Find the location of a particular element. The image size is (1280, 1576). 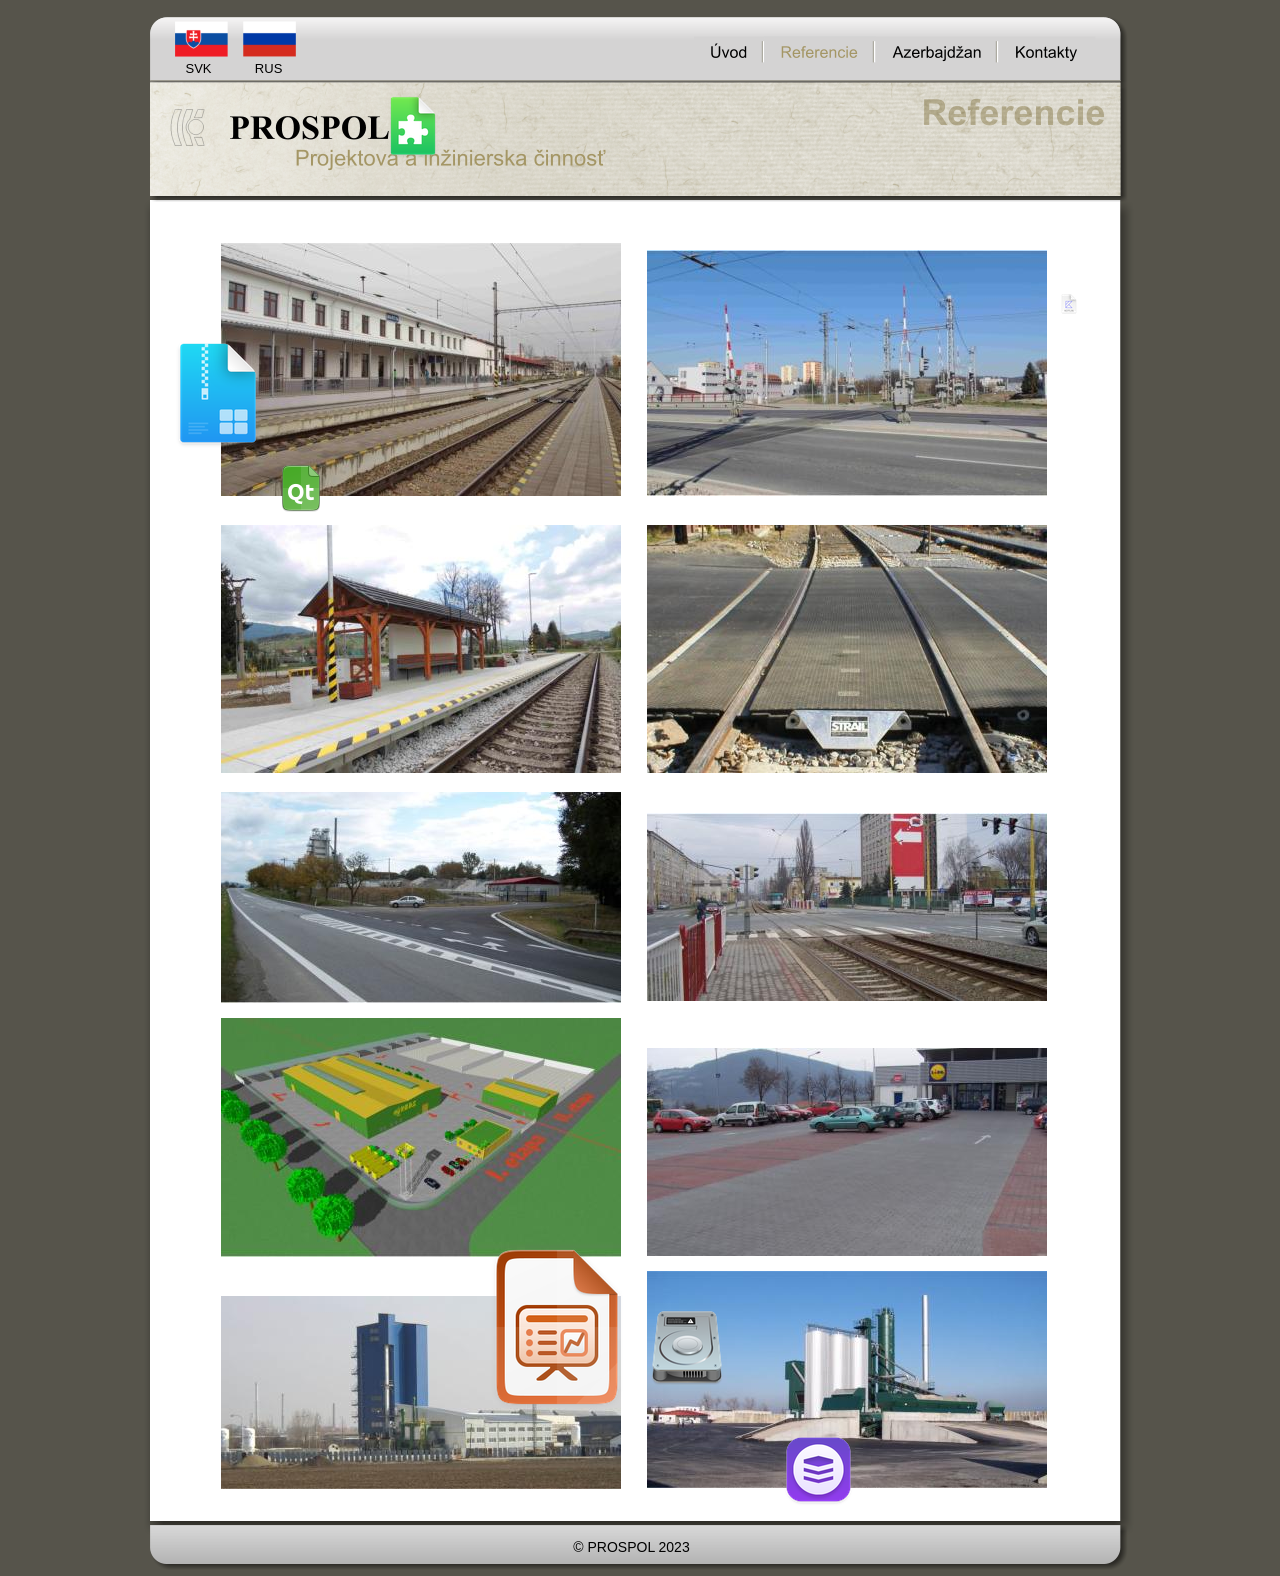

an add-on or extension file type is located at coordinates (413, 127).